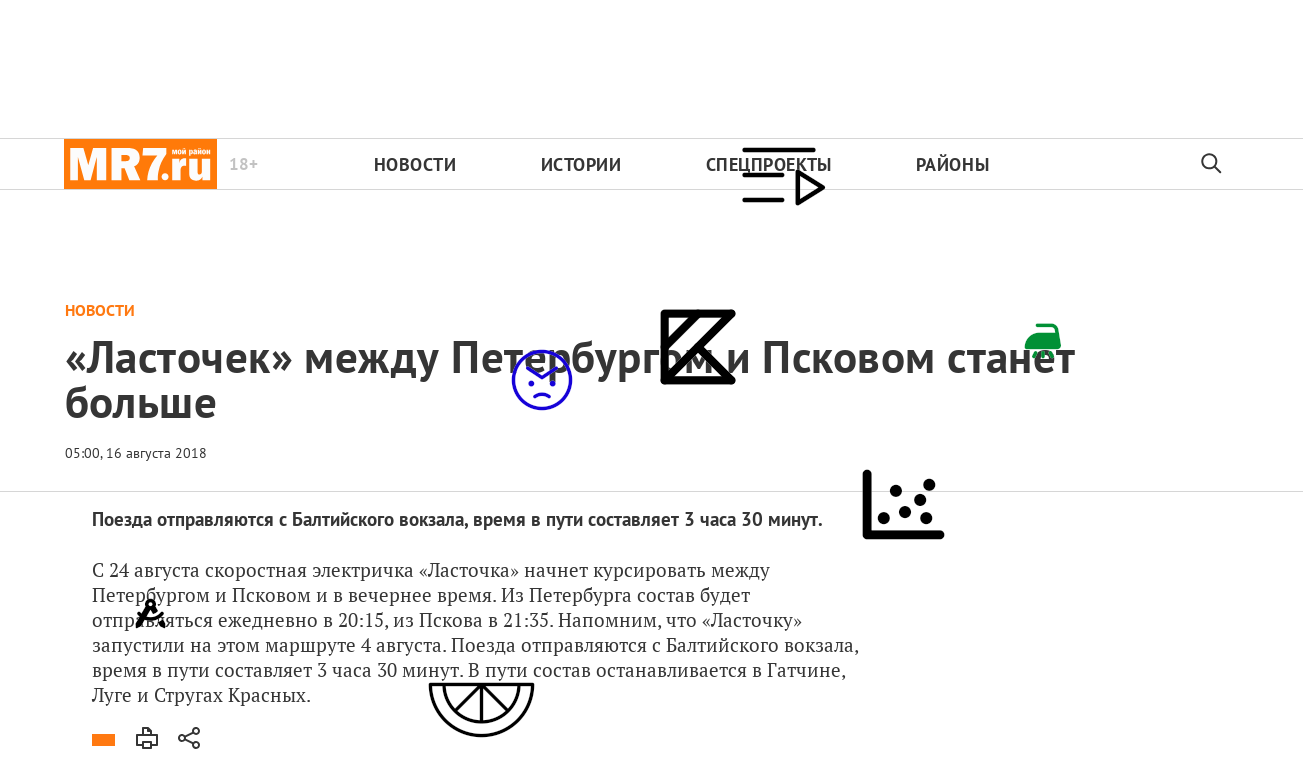  I want to click on access drawing or design tools, so click(150, 613).